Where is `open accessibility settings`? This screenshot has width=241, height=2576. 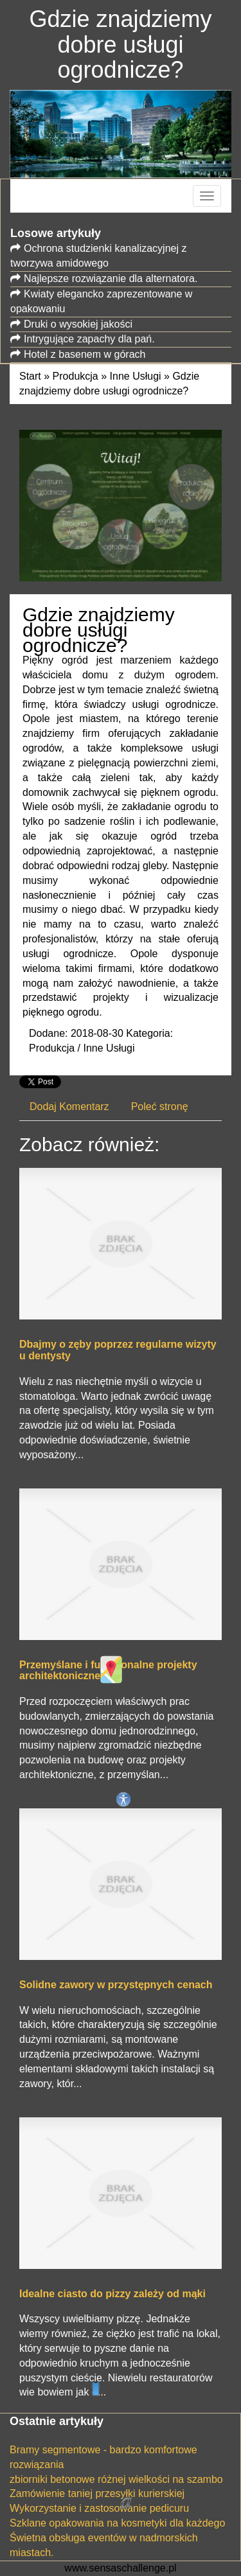
open accessibility settings is located at coordinates (123, 1799).